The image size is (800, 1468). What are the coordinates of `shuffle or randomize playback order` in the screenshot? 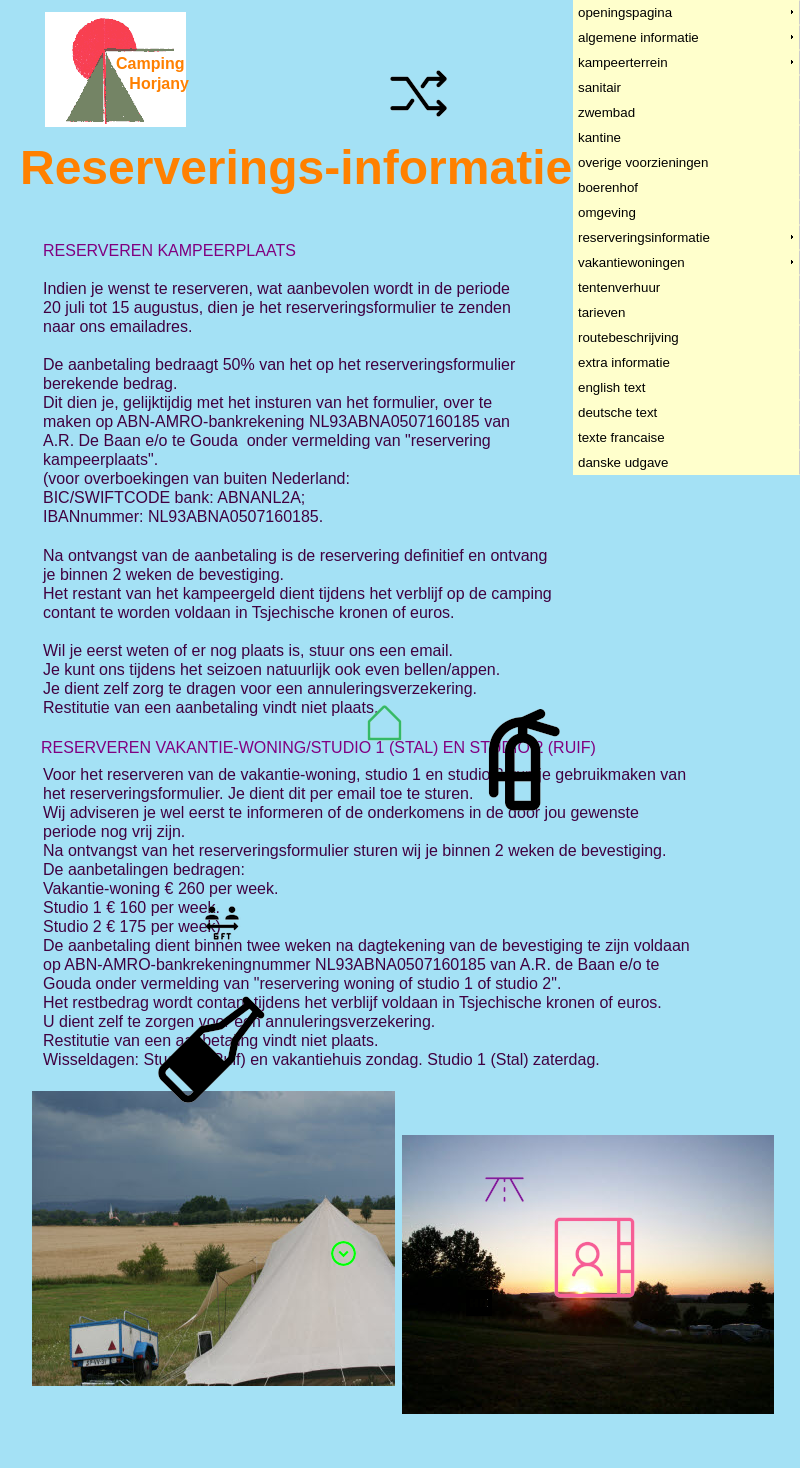 It's located at (417, 93).